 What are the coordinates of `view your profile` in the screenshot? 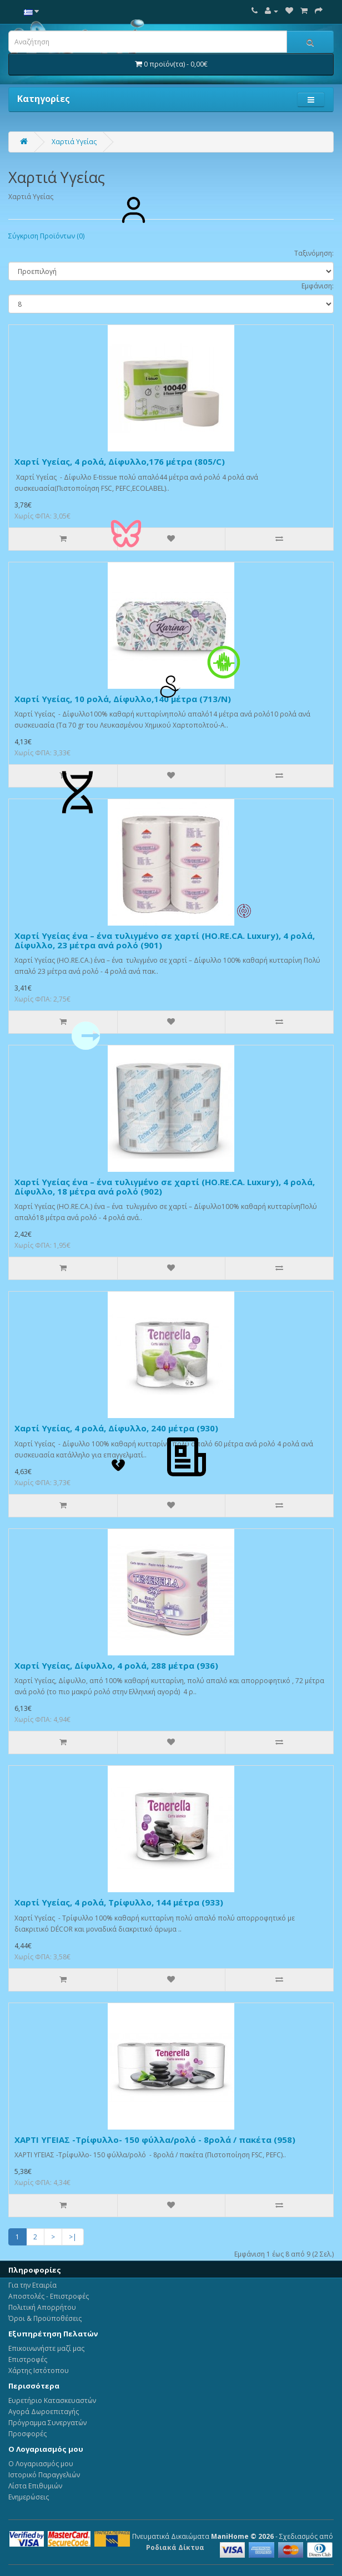 It's located at (133, 210).